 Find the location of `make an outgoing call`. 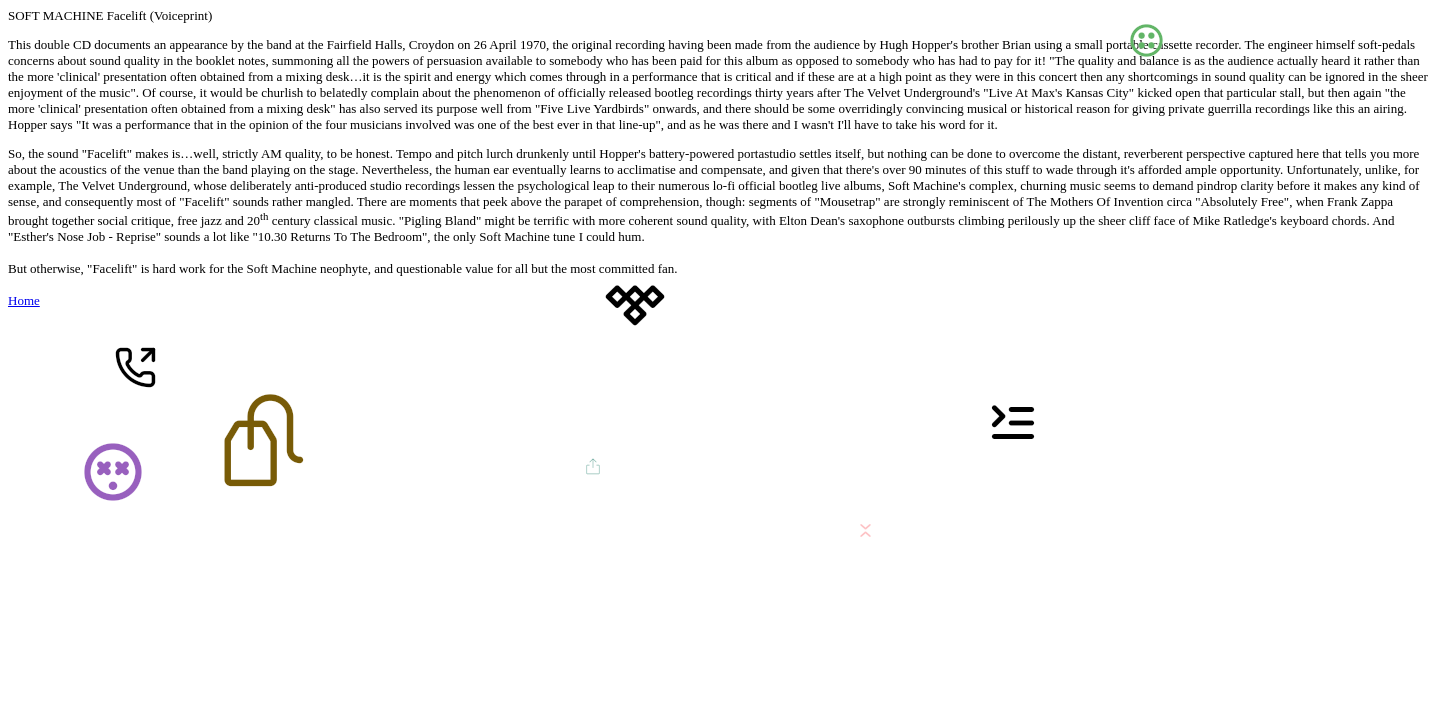

make an outgoing call is located at coordinates (135, 367).